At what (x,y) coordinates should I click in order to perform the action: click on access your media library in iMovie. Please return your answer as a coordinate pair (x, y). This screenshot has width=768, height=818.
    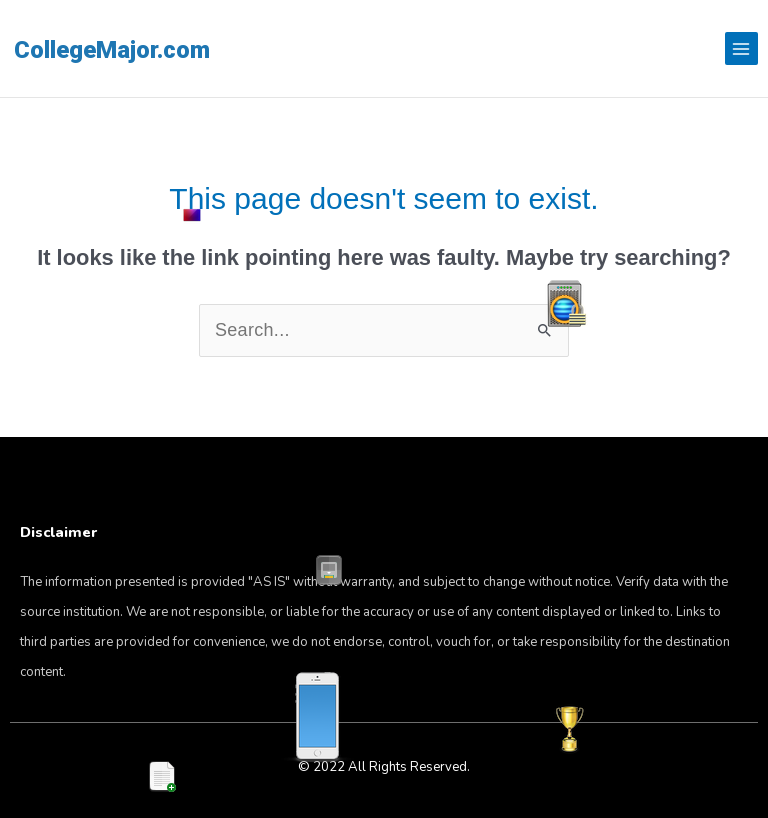
    Looking at the image, I should click on (192, 215).